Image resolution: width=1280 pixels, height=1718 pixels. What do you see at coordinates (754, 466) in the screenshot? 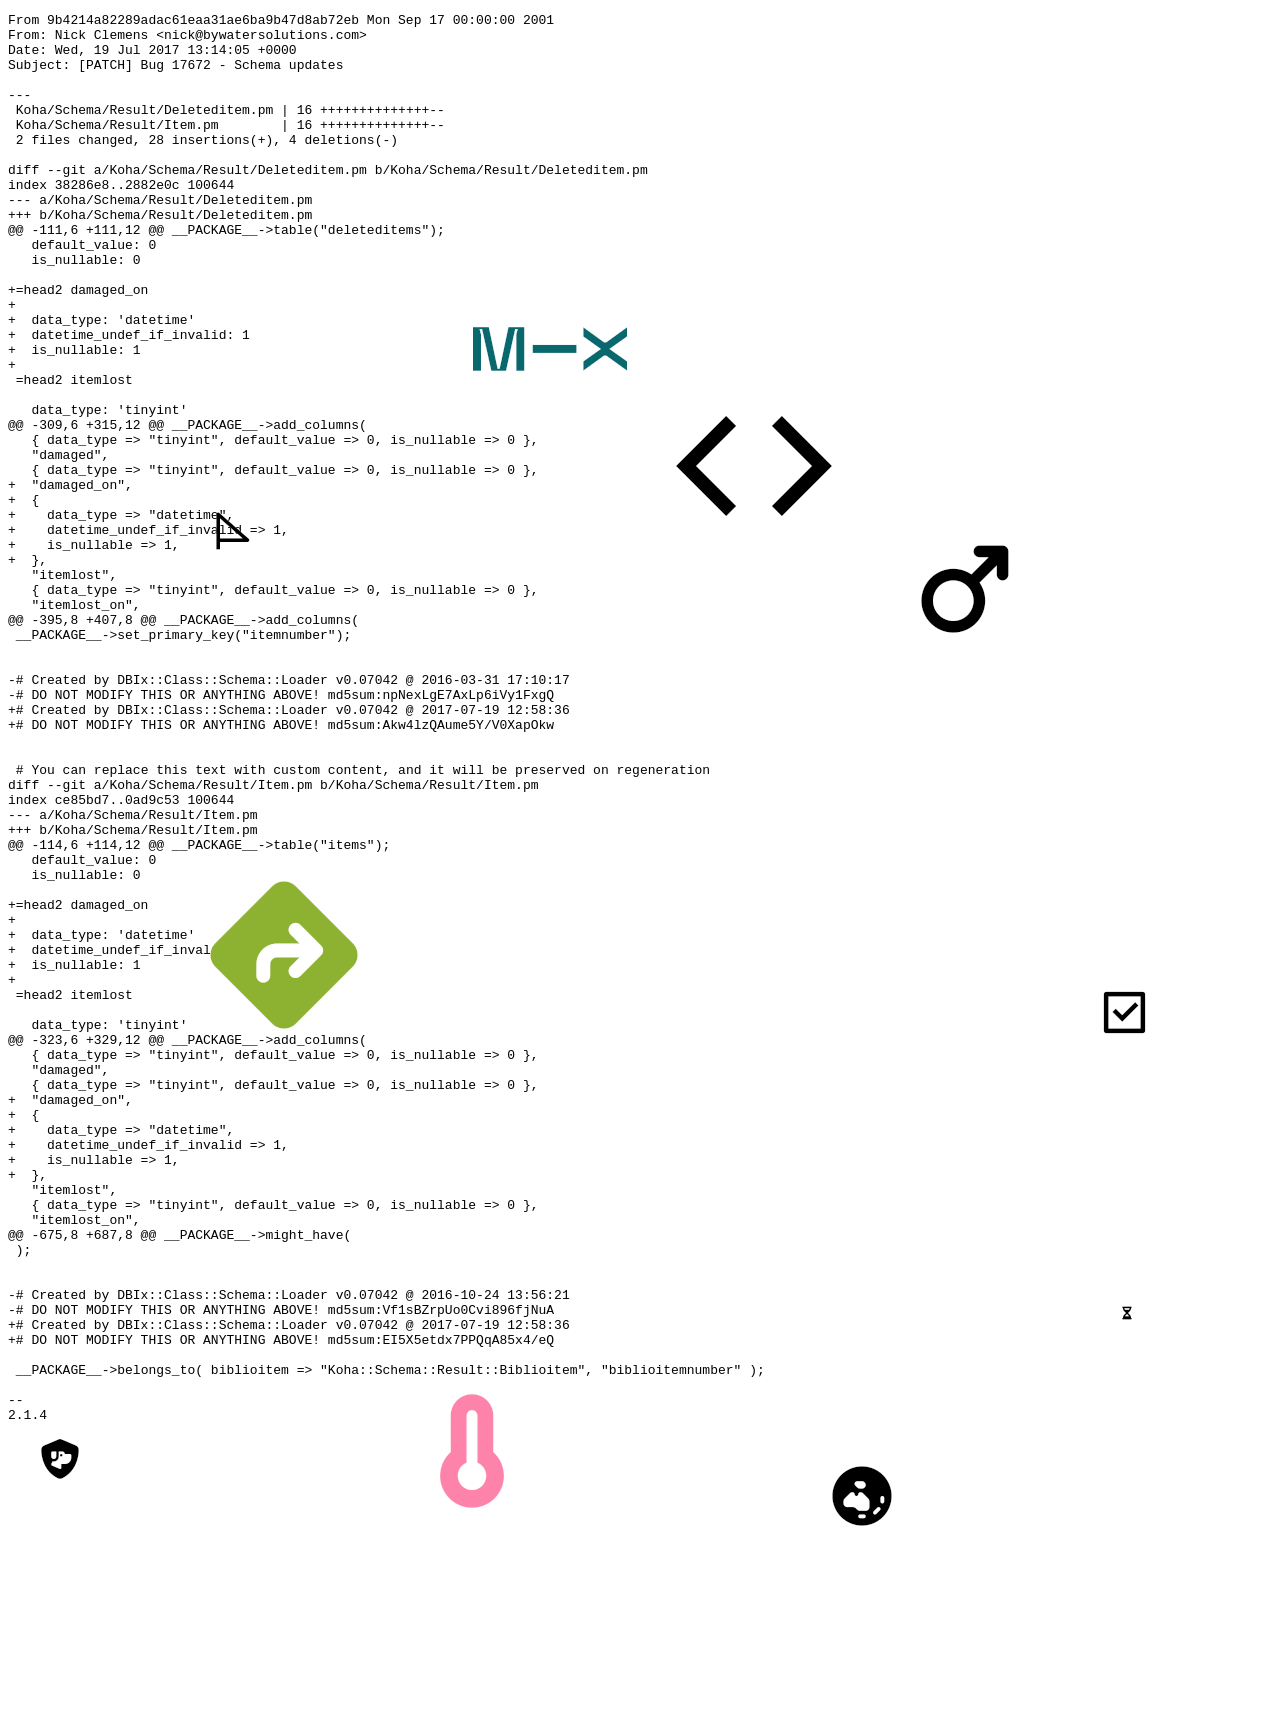
I see `view or edit source code` at bounding box center [754, 466].